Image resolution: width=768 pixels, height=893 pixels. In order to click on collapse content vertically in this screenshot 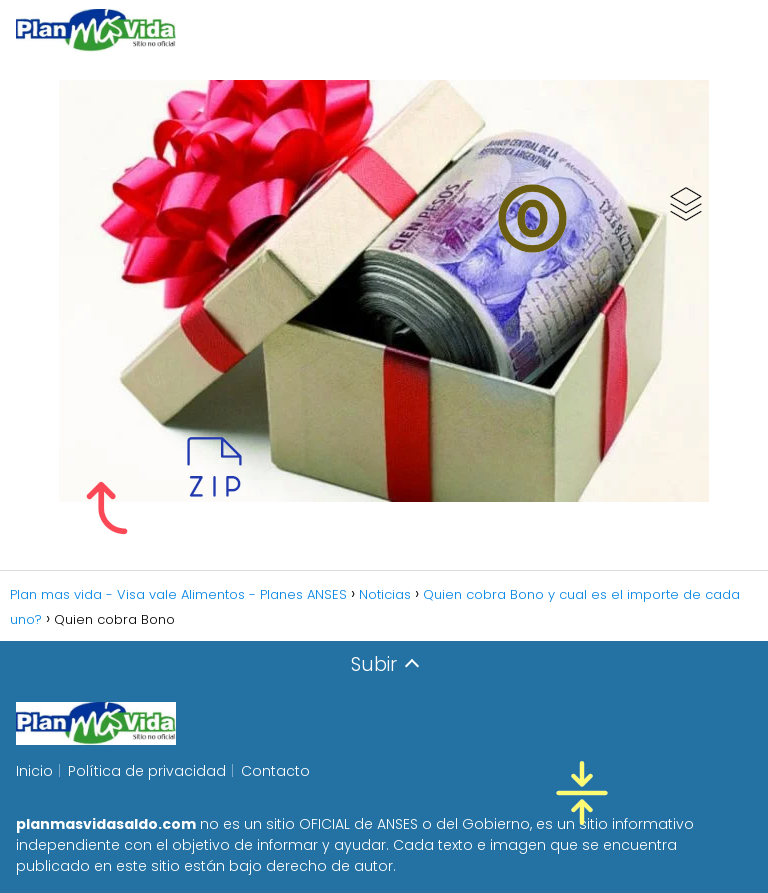, I will do `click(582, 793)`.